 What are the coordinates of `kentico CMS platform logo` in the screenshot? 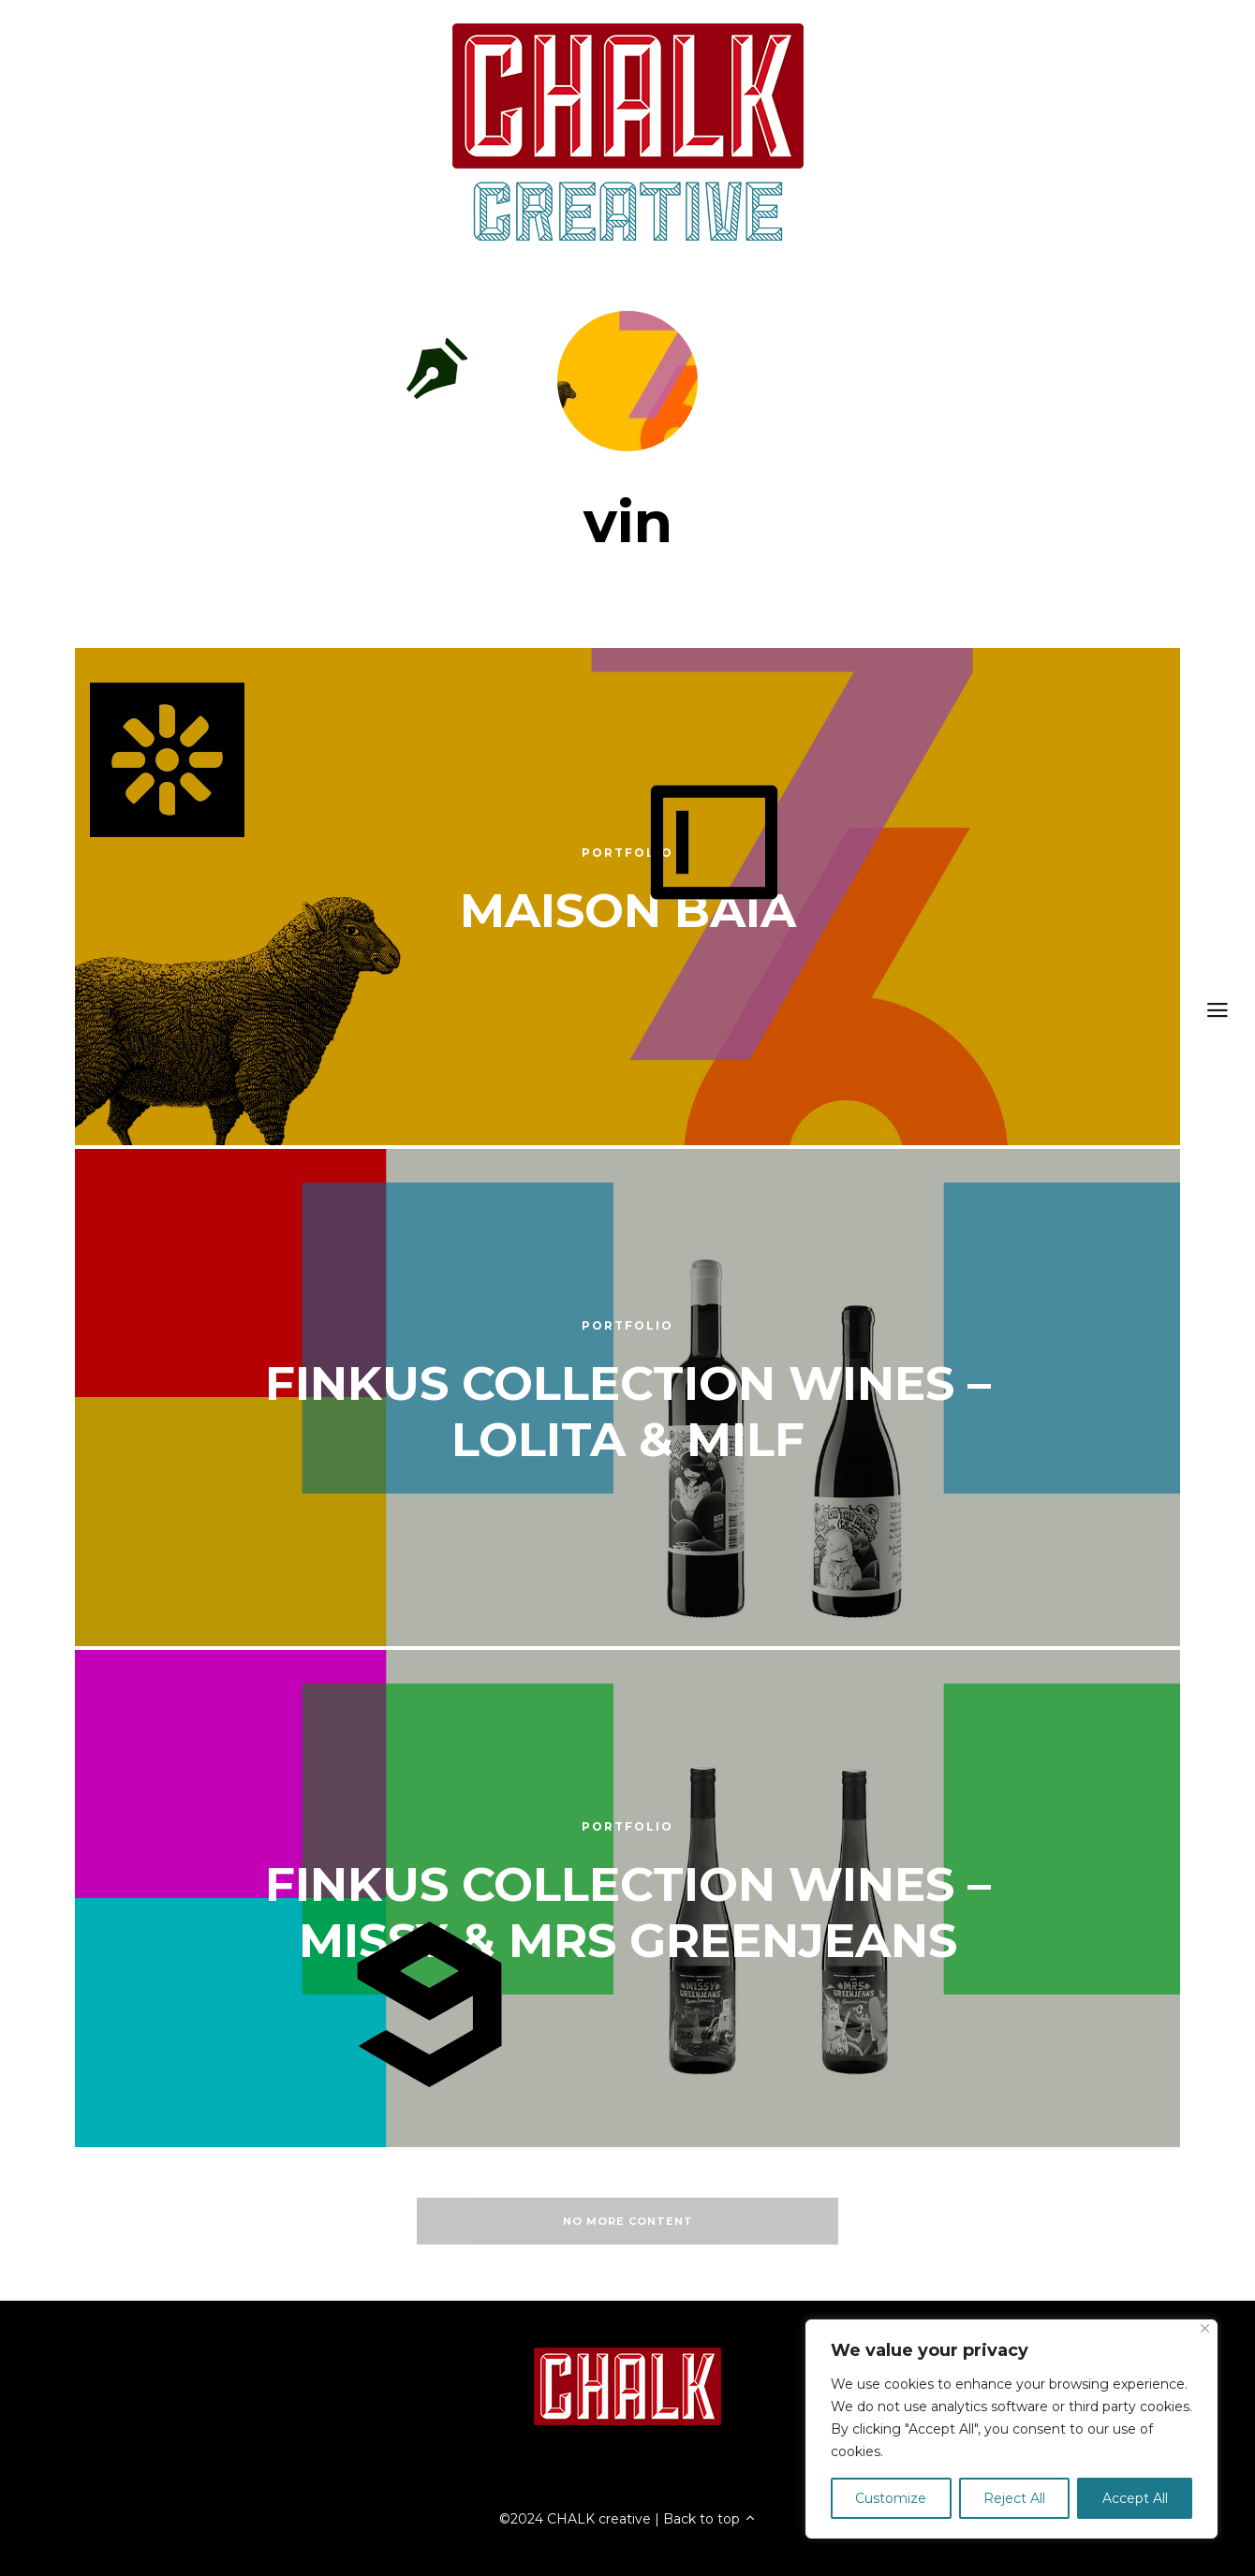 It's located at (167, 759).